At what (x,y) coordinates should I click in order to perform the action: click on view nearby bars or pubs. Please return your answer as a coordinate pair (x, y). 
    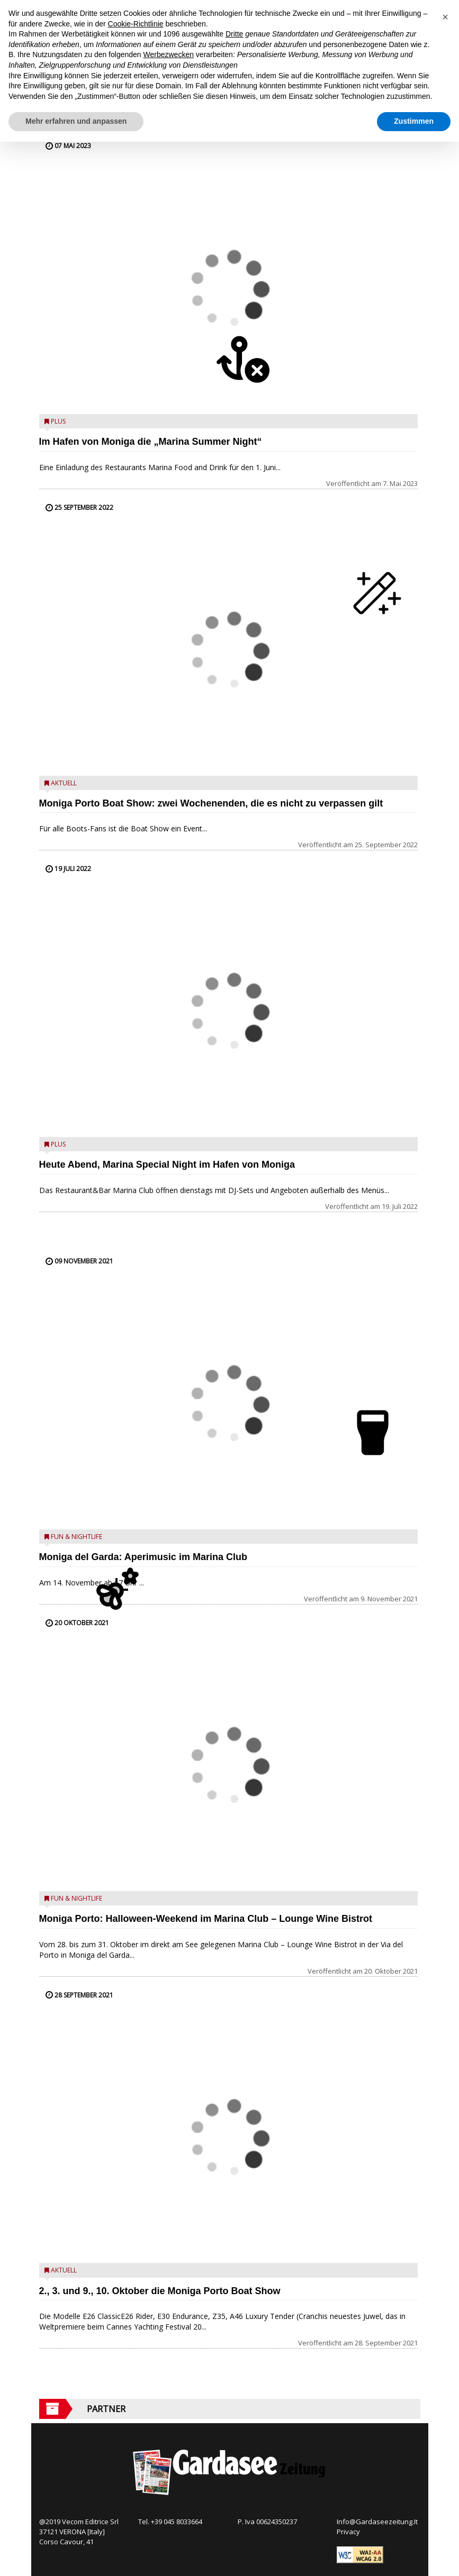
    Looking at the image, I should click on (373, 1433).